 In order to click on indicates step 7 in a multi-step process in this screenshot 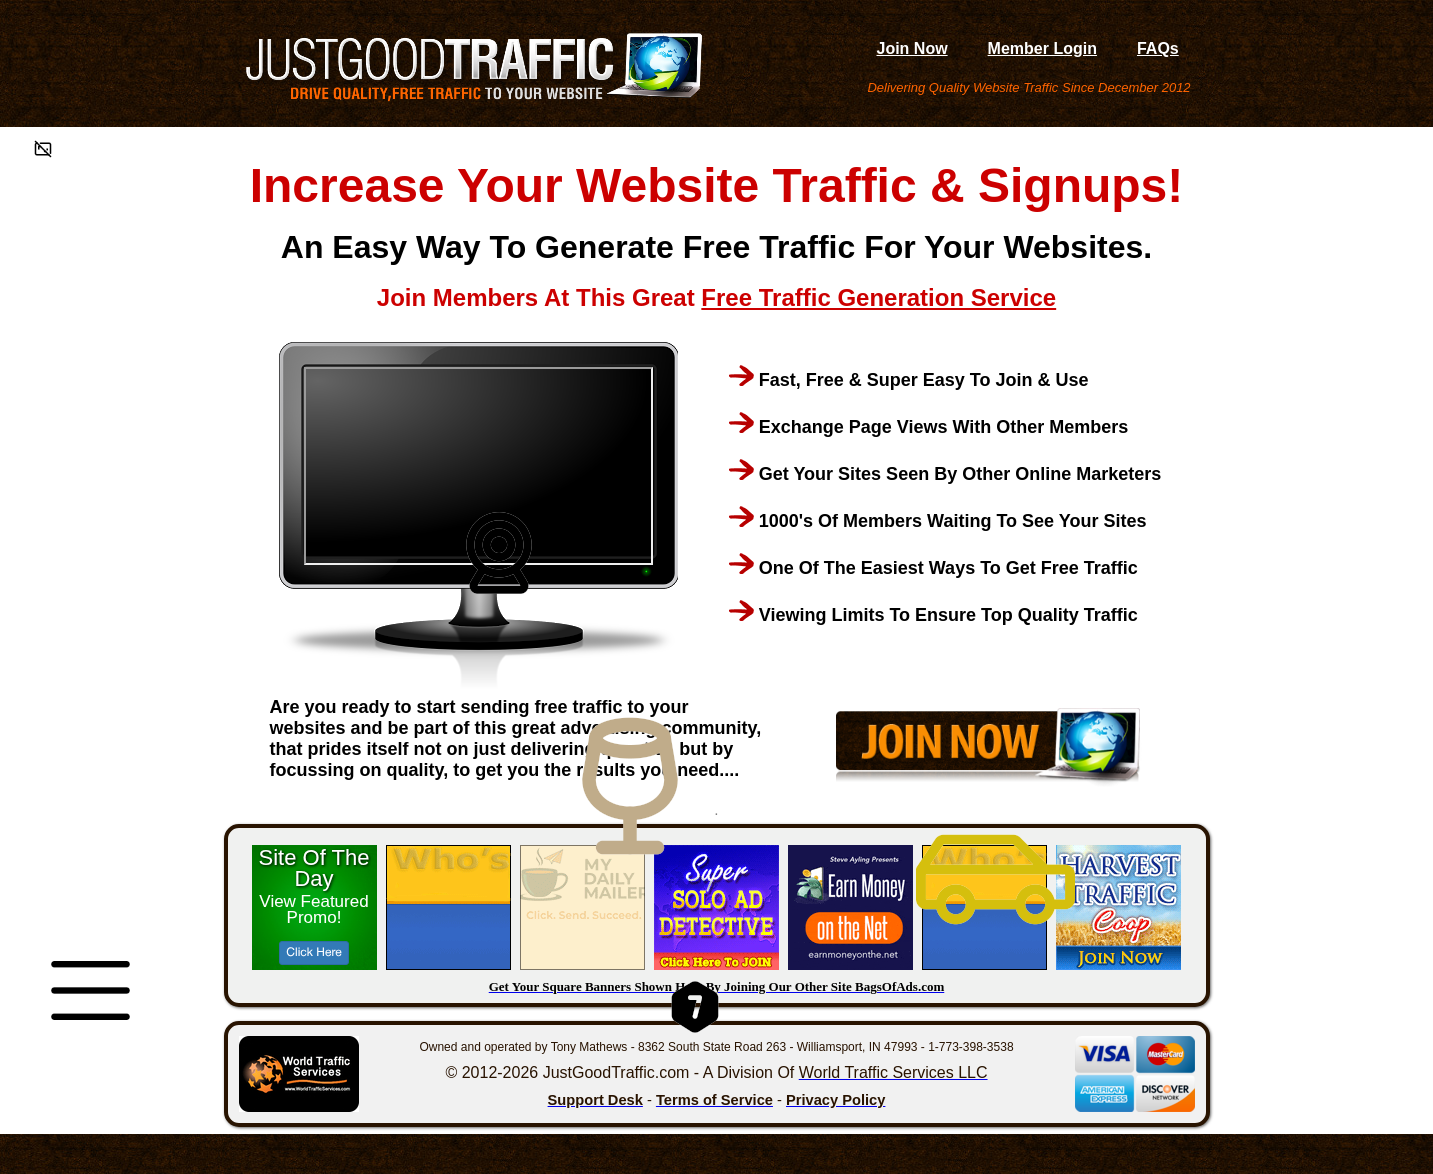, I will do `click(695, 1007)`.